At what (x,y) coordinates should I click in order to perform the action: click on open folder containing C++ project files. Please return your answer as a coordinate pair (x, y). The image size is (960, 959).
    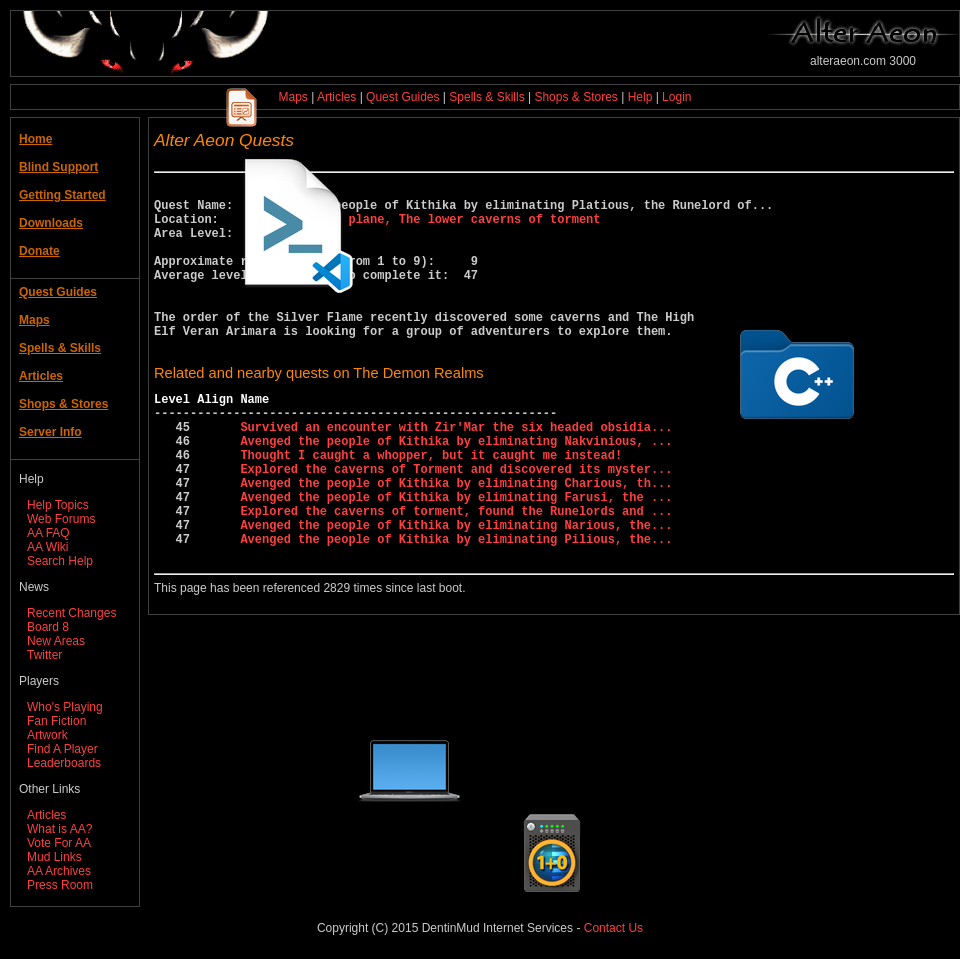
    Looking at the image, I should click on (796, 377).